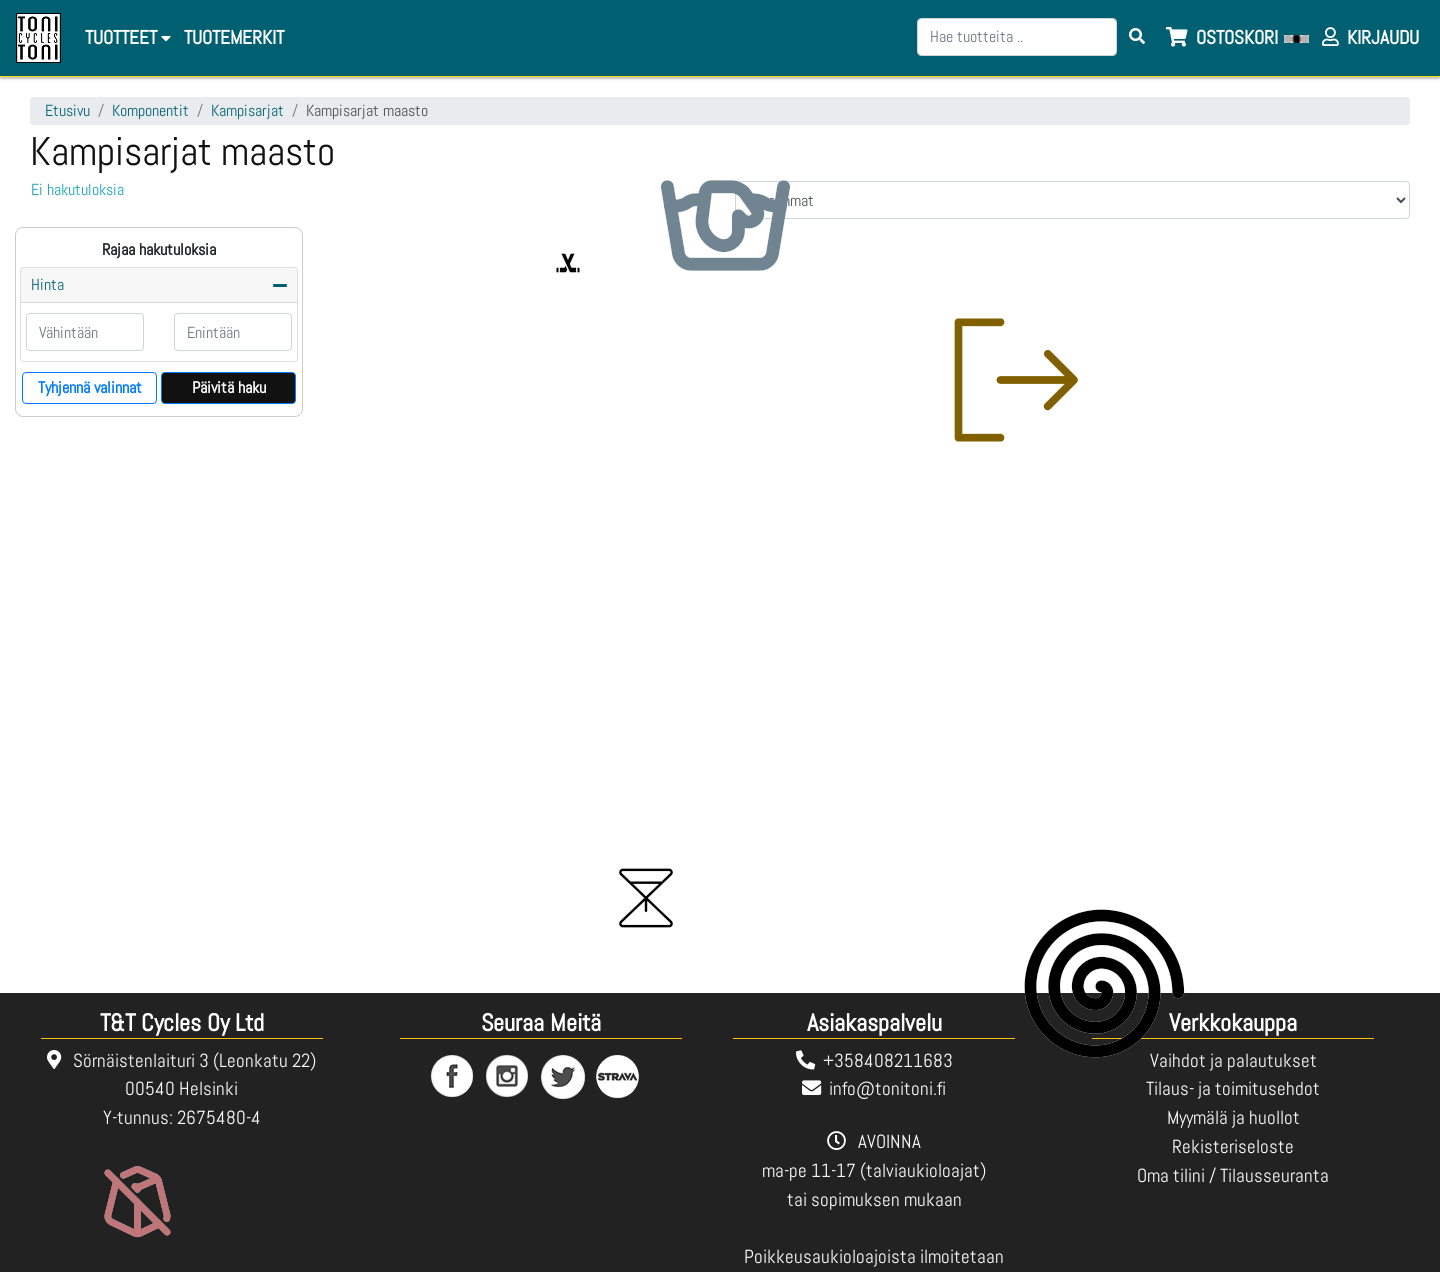 This screenshot has height=1272, width=1440. I want to click on sign out of your account, so click(1011, 380).